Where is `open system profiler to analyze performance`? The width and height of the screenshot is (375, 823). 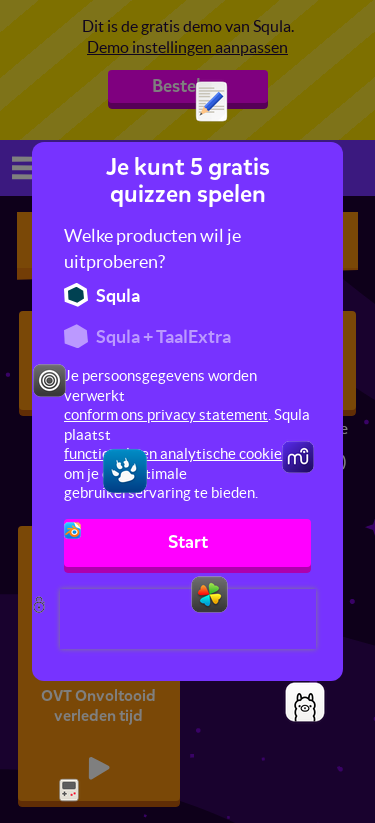 open system profiler to analyze performance is located at coordinates (39, 605).